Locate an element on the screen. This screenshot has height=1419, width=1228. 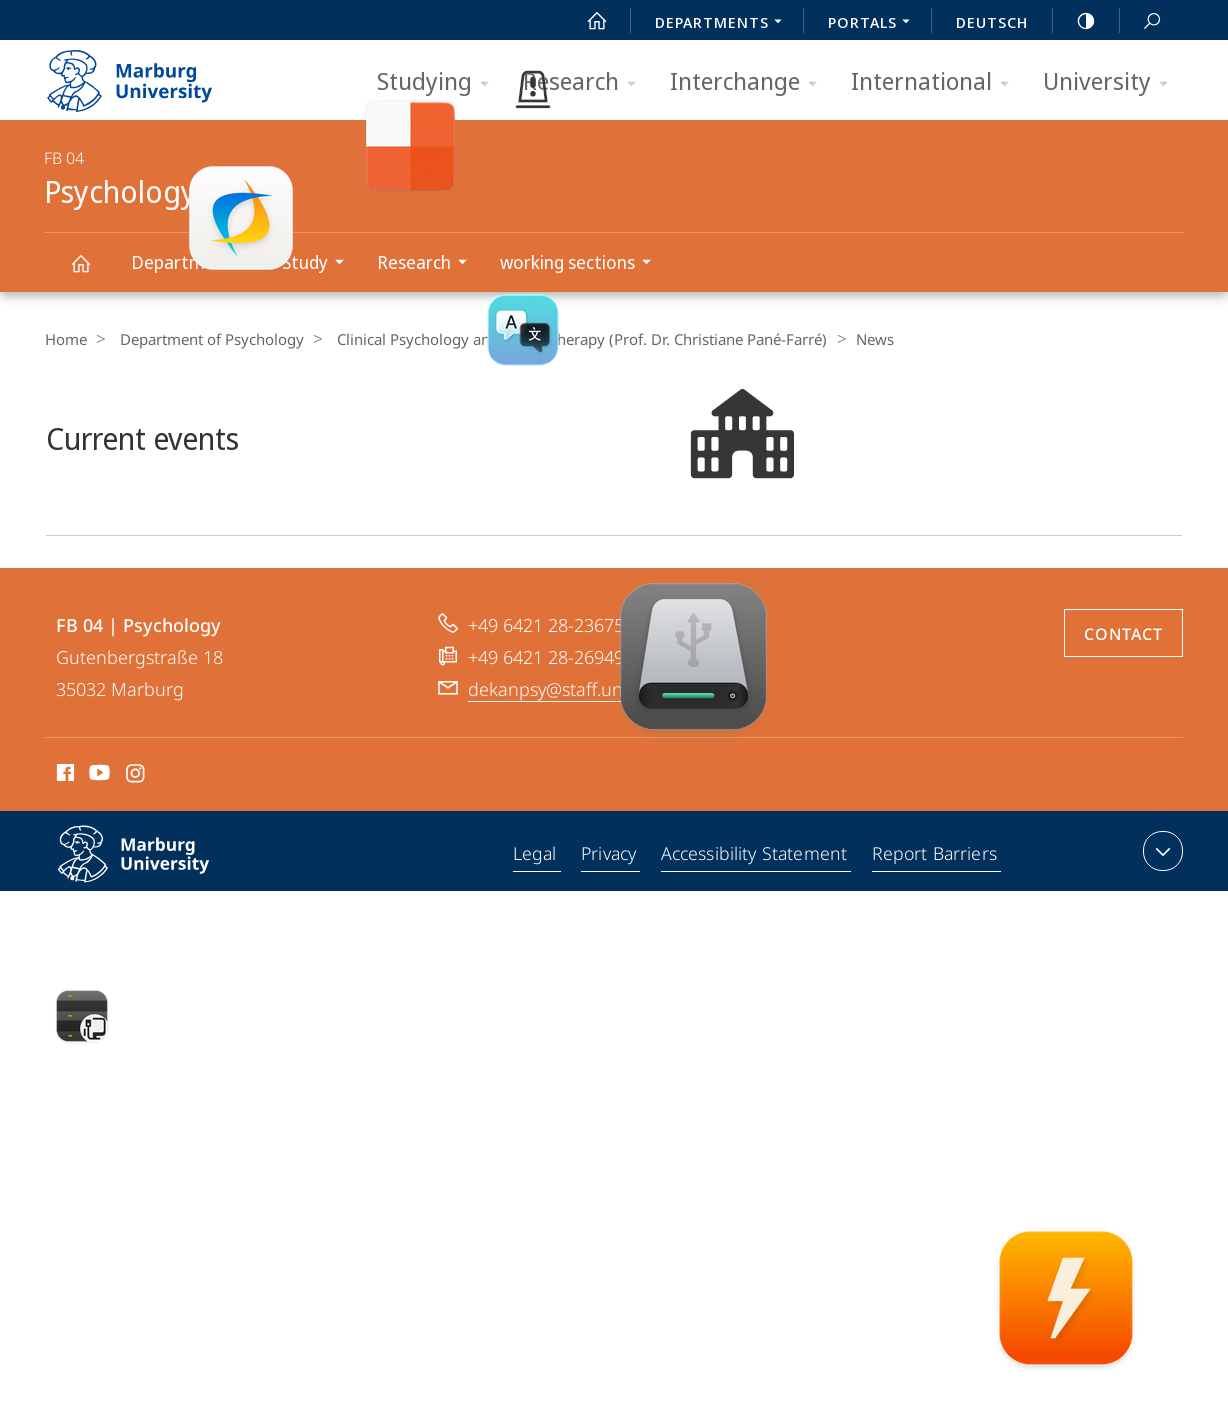
indicates a system error or crash report is located at coordinates (533, 88).